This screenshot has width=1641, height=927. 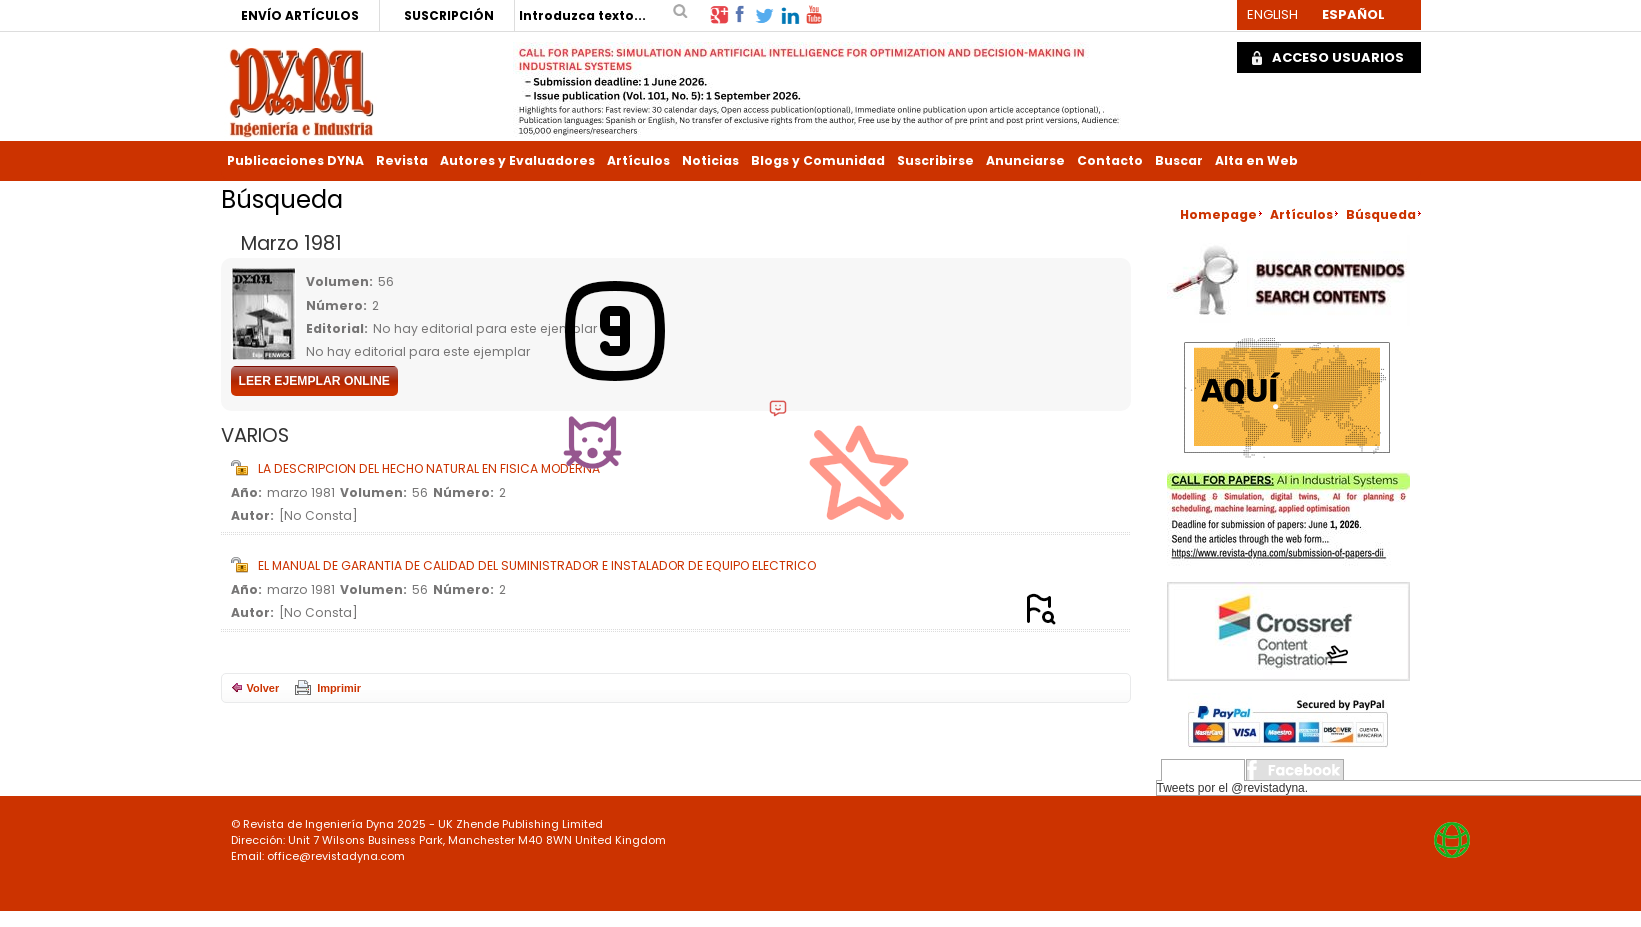 I want to click on remove from favorites, so click(x=859, y=475).